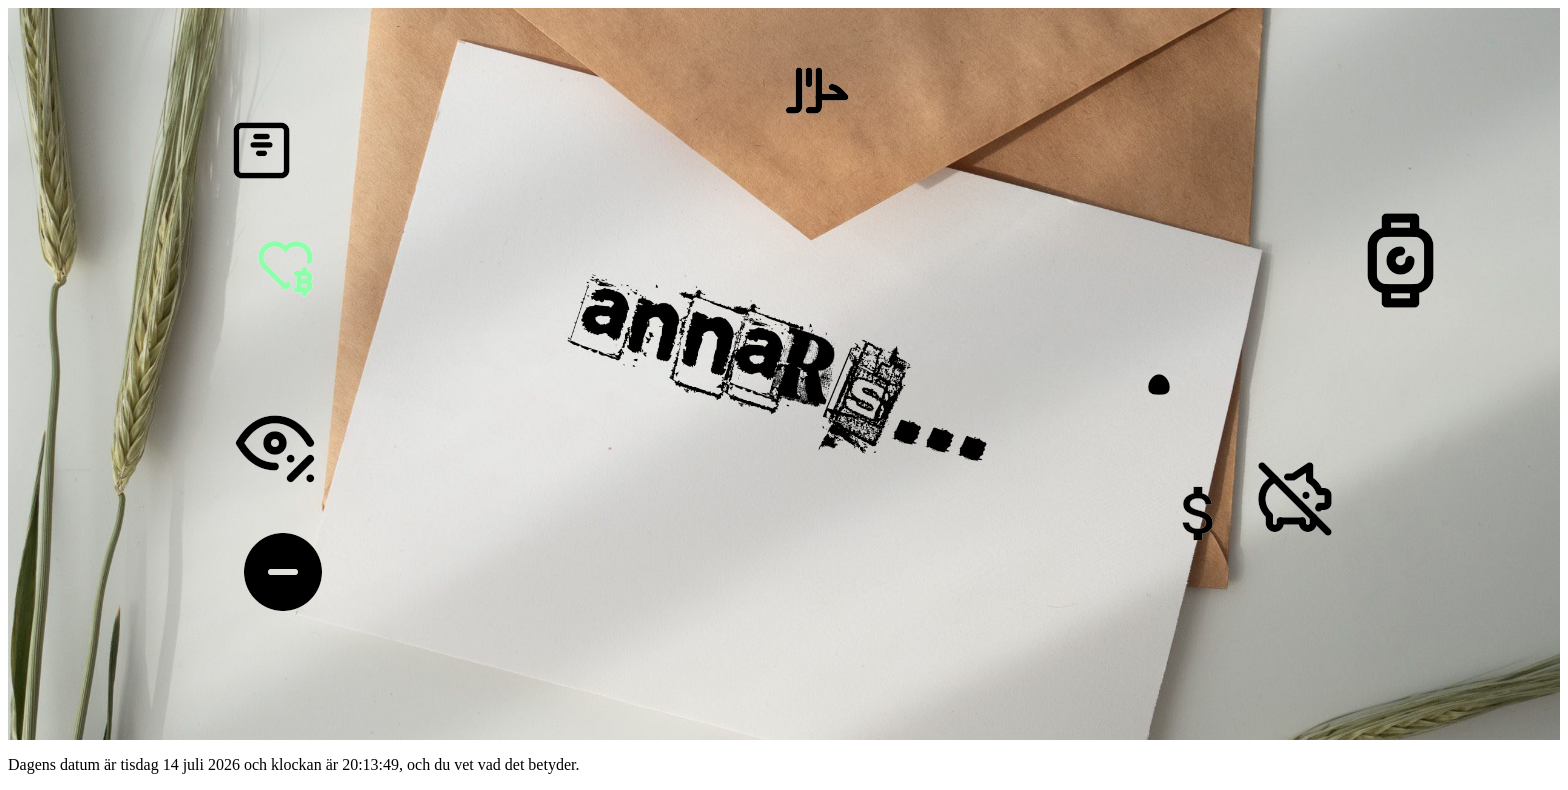  What do you see at coordinates (1400, 260) in the screenshot?
I see `view smartwatch activity statistics` at bounding box center [1400, 260].